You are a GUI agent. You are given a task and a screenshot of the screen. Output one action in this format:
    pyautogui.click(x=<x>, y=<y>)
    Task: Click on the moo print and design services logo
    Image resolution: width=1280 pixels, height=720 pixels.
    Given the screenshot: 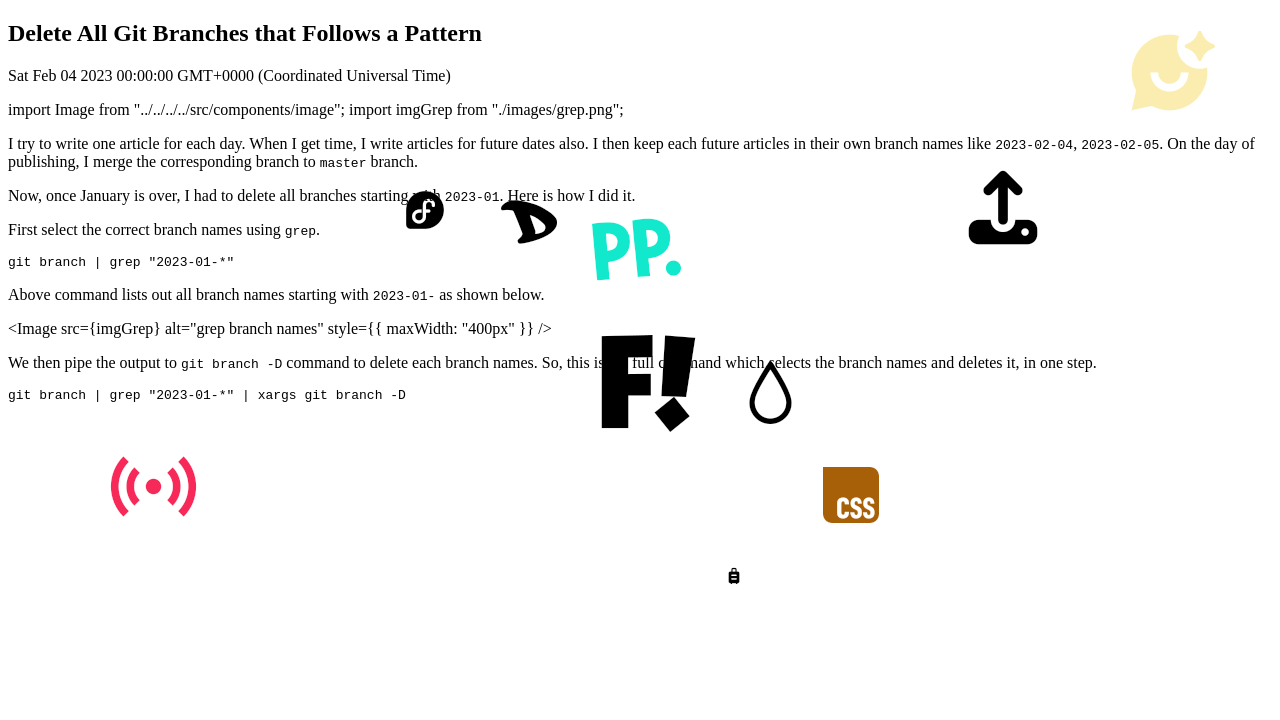 What is the action you would take?
    pyautogui.click(x=770, y=392)
    